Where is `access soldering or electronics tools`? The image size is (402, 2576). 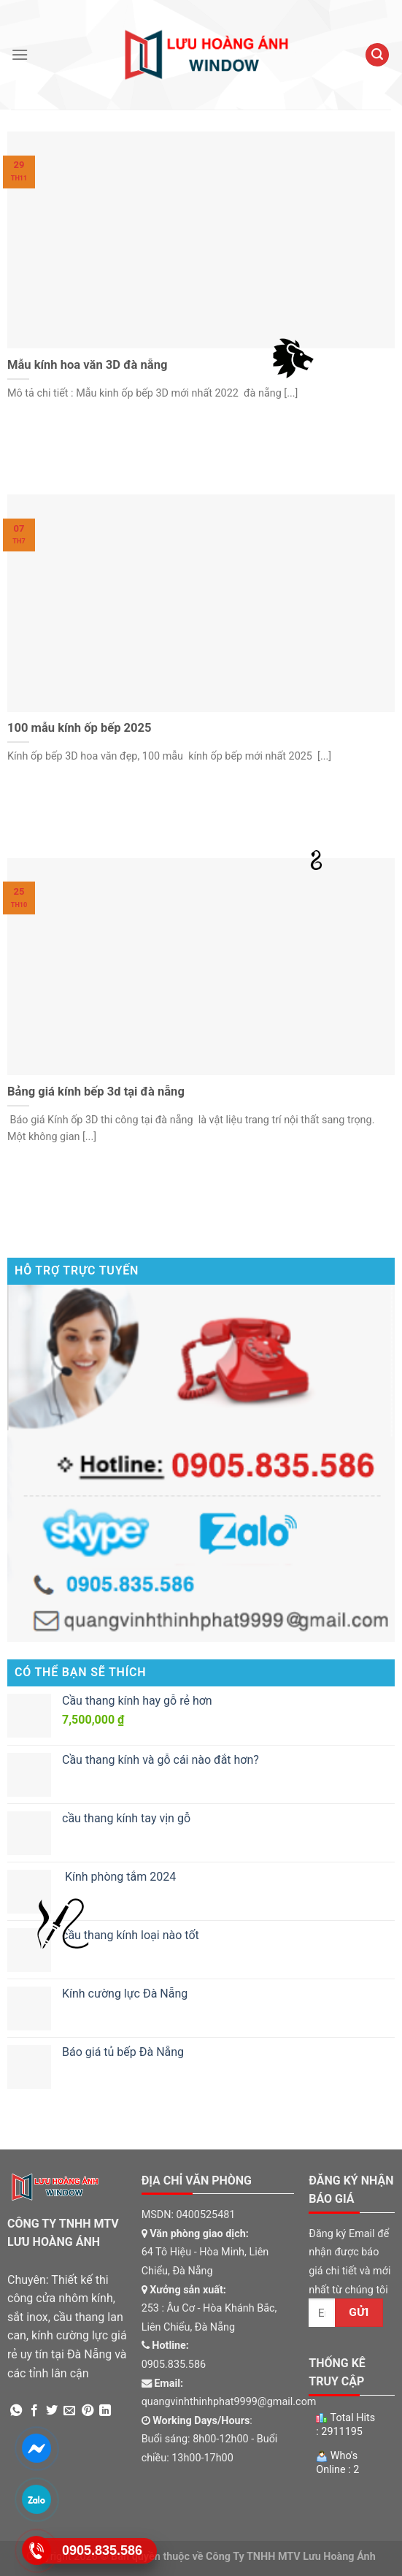 access soldering or electronics tools is located at coordinates (62, 1925).